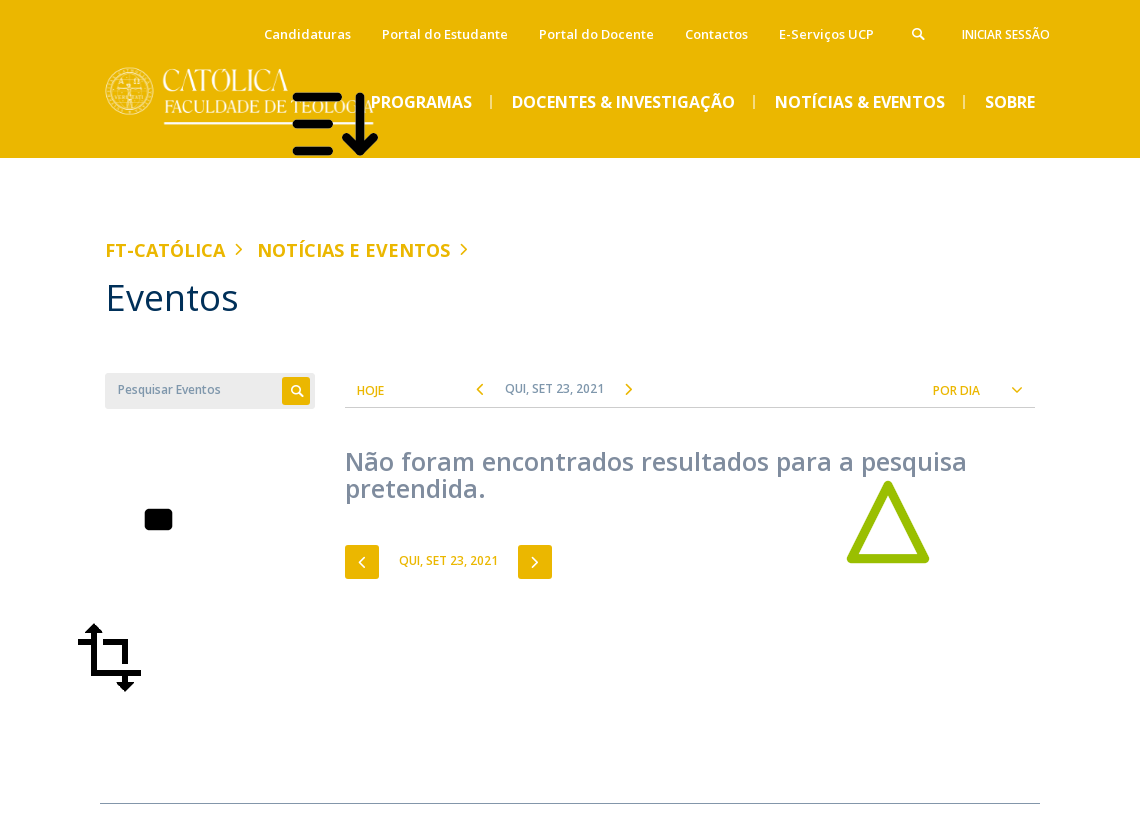  I want to click on transform or resize an image, so click(109, 657).